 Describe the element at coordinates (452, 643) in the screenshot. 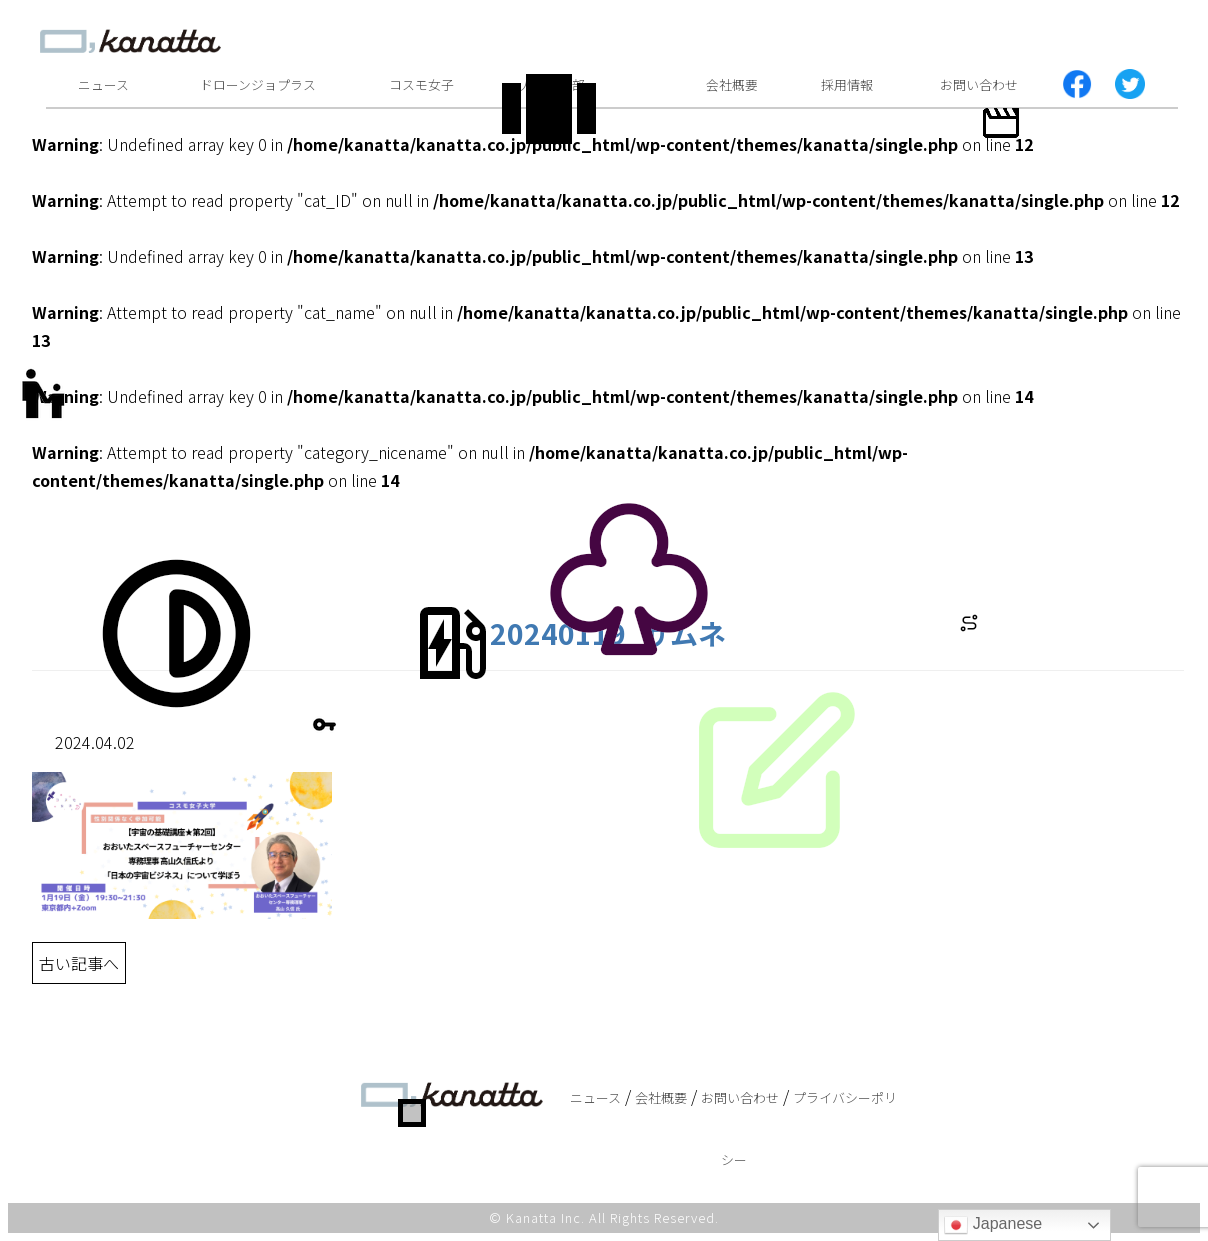

I see `find nearby electric vehicle charging stations` at that location.